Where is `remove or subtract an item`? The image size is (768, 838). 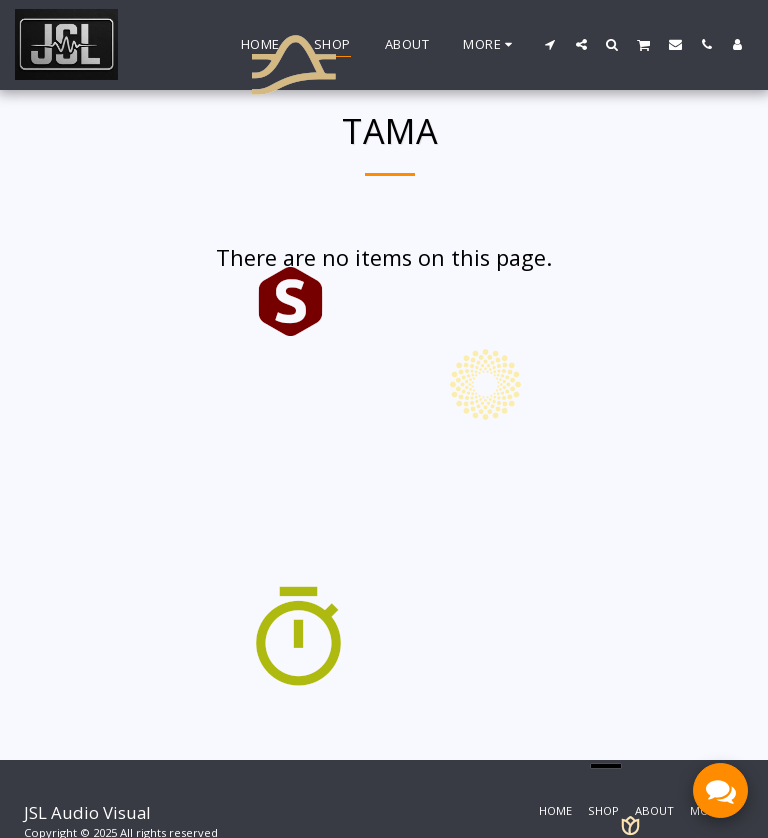
remove or subtract an item is located at coordinates (606, 766).